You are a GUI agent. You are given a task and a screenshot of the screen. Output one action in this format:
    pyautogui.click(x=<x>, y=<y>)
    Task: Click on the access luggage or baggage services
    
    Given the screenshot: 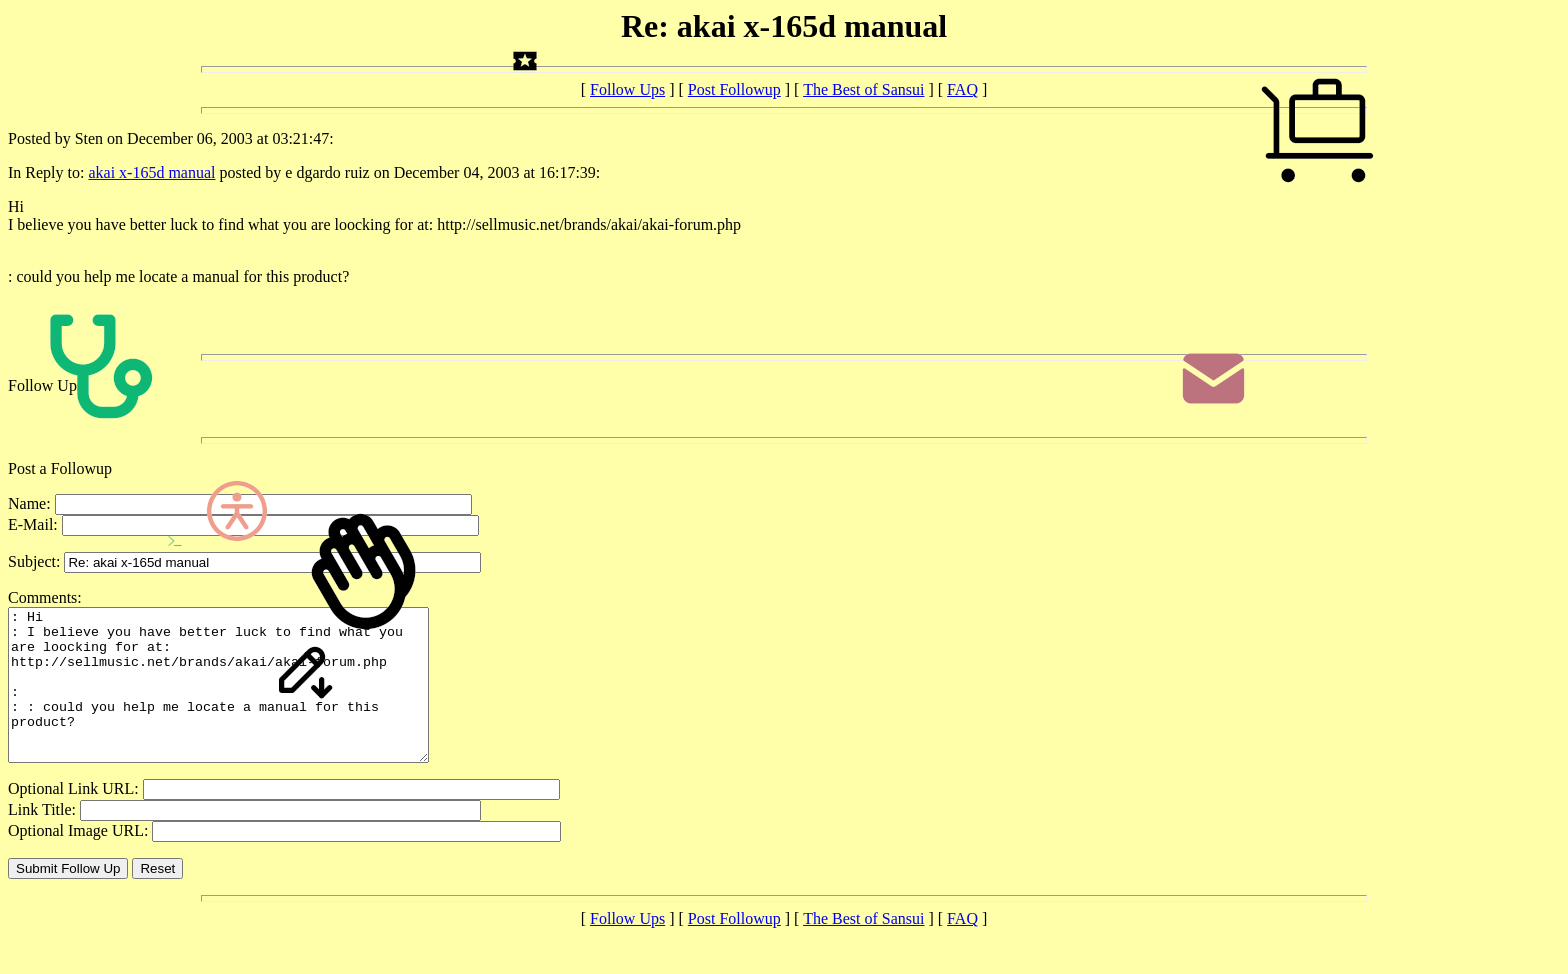 What is the action you would take?
    pyautogui.click(x=1315, y=128)
    